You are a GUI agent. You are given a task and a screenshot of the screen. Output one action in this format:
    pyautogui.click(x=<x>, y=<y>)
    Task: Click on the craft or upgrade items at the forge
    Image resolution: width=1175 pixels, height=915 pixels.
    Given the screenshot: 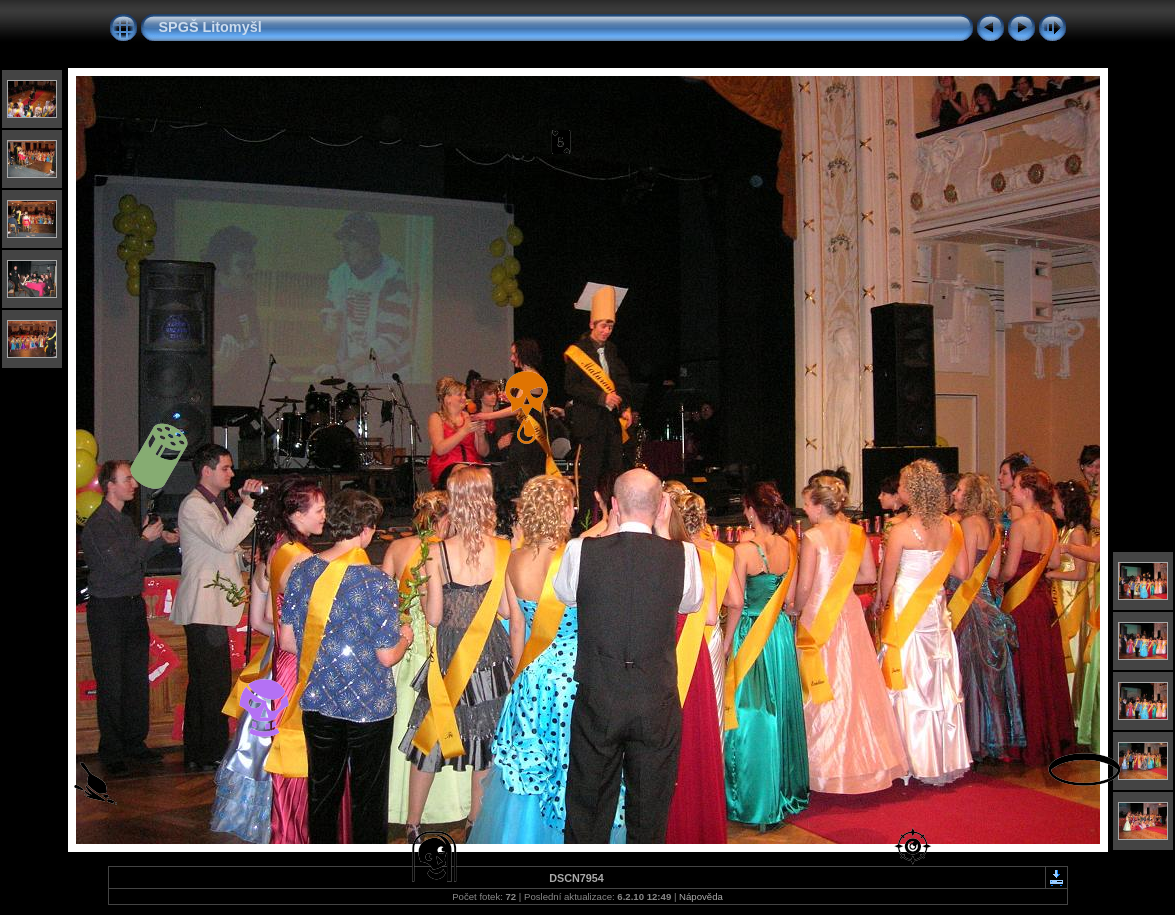 What is the action you would take?
    pyautogui.click(x=95, y=783)
    